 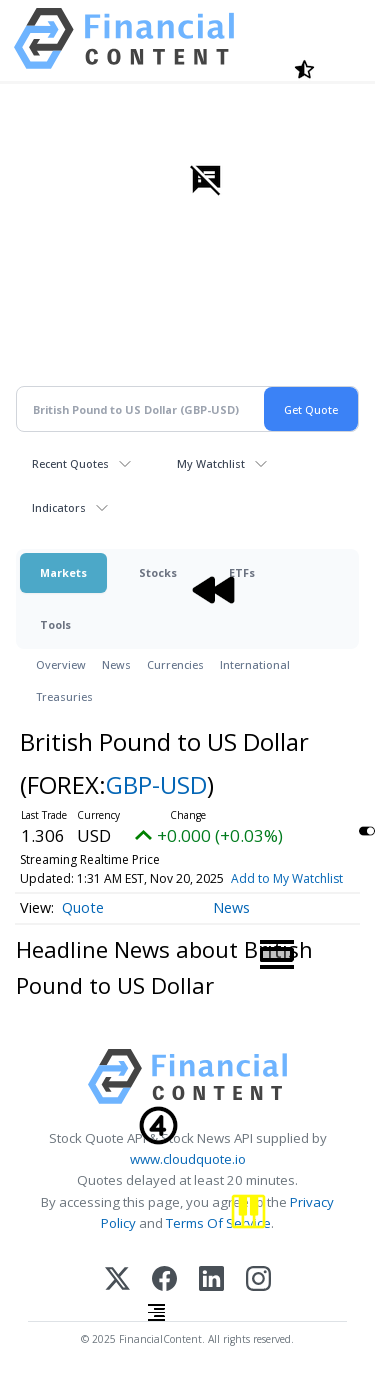 What do you see at coordinates (304, 69) in the screenshot?
I see `indicates a partial or half-star rating` at bounding box center [304, 69].